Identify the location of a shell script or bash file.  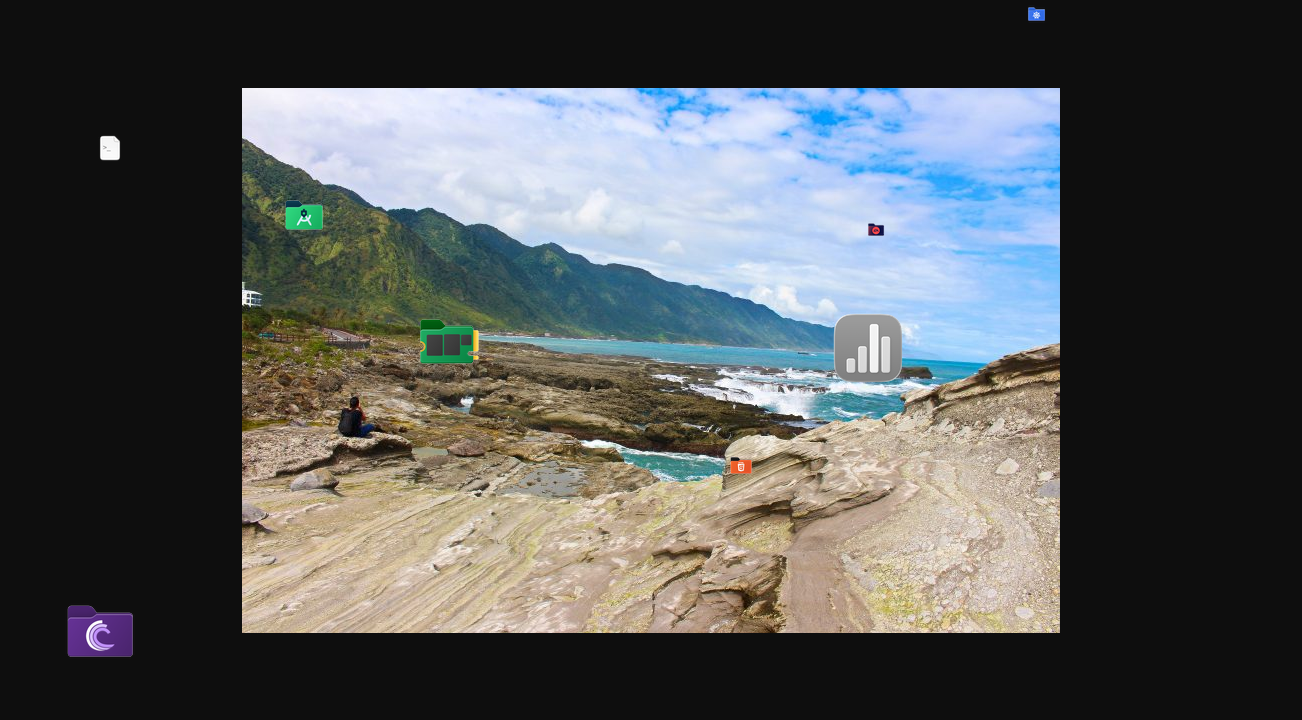
(110, 148).